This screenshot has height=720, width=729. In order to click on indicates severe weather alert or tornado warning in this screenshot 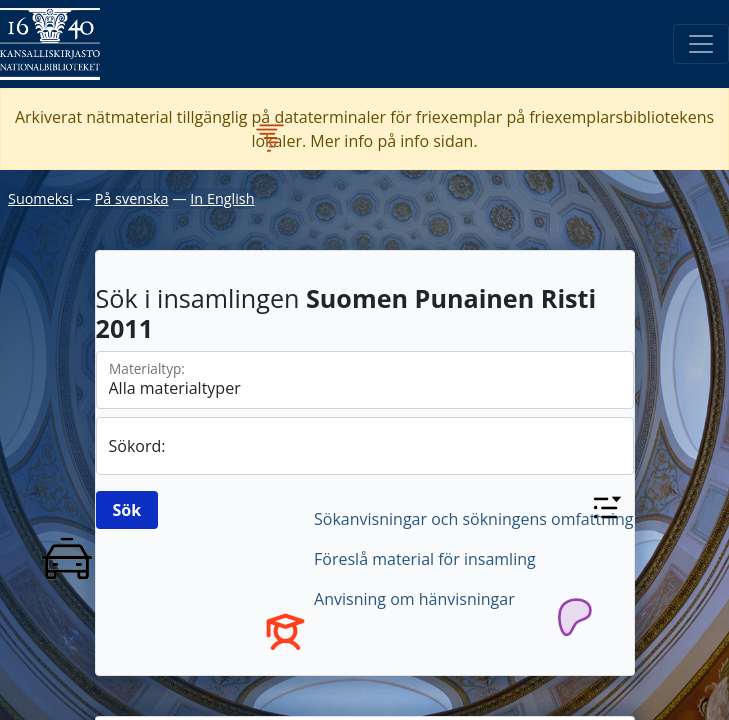, I will do `click(270, 137)`.